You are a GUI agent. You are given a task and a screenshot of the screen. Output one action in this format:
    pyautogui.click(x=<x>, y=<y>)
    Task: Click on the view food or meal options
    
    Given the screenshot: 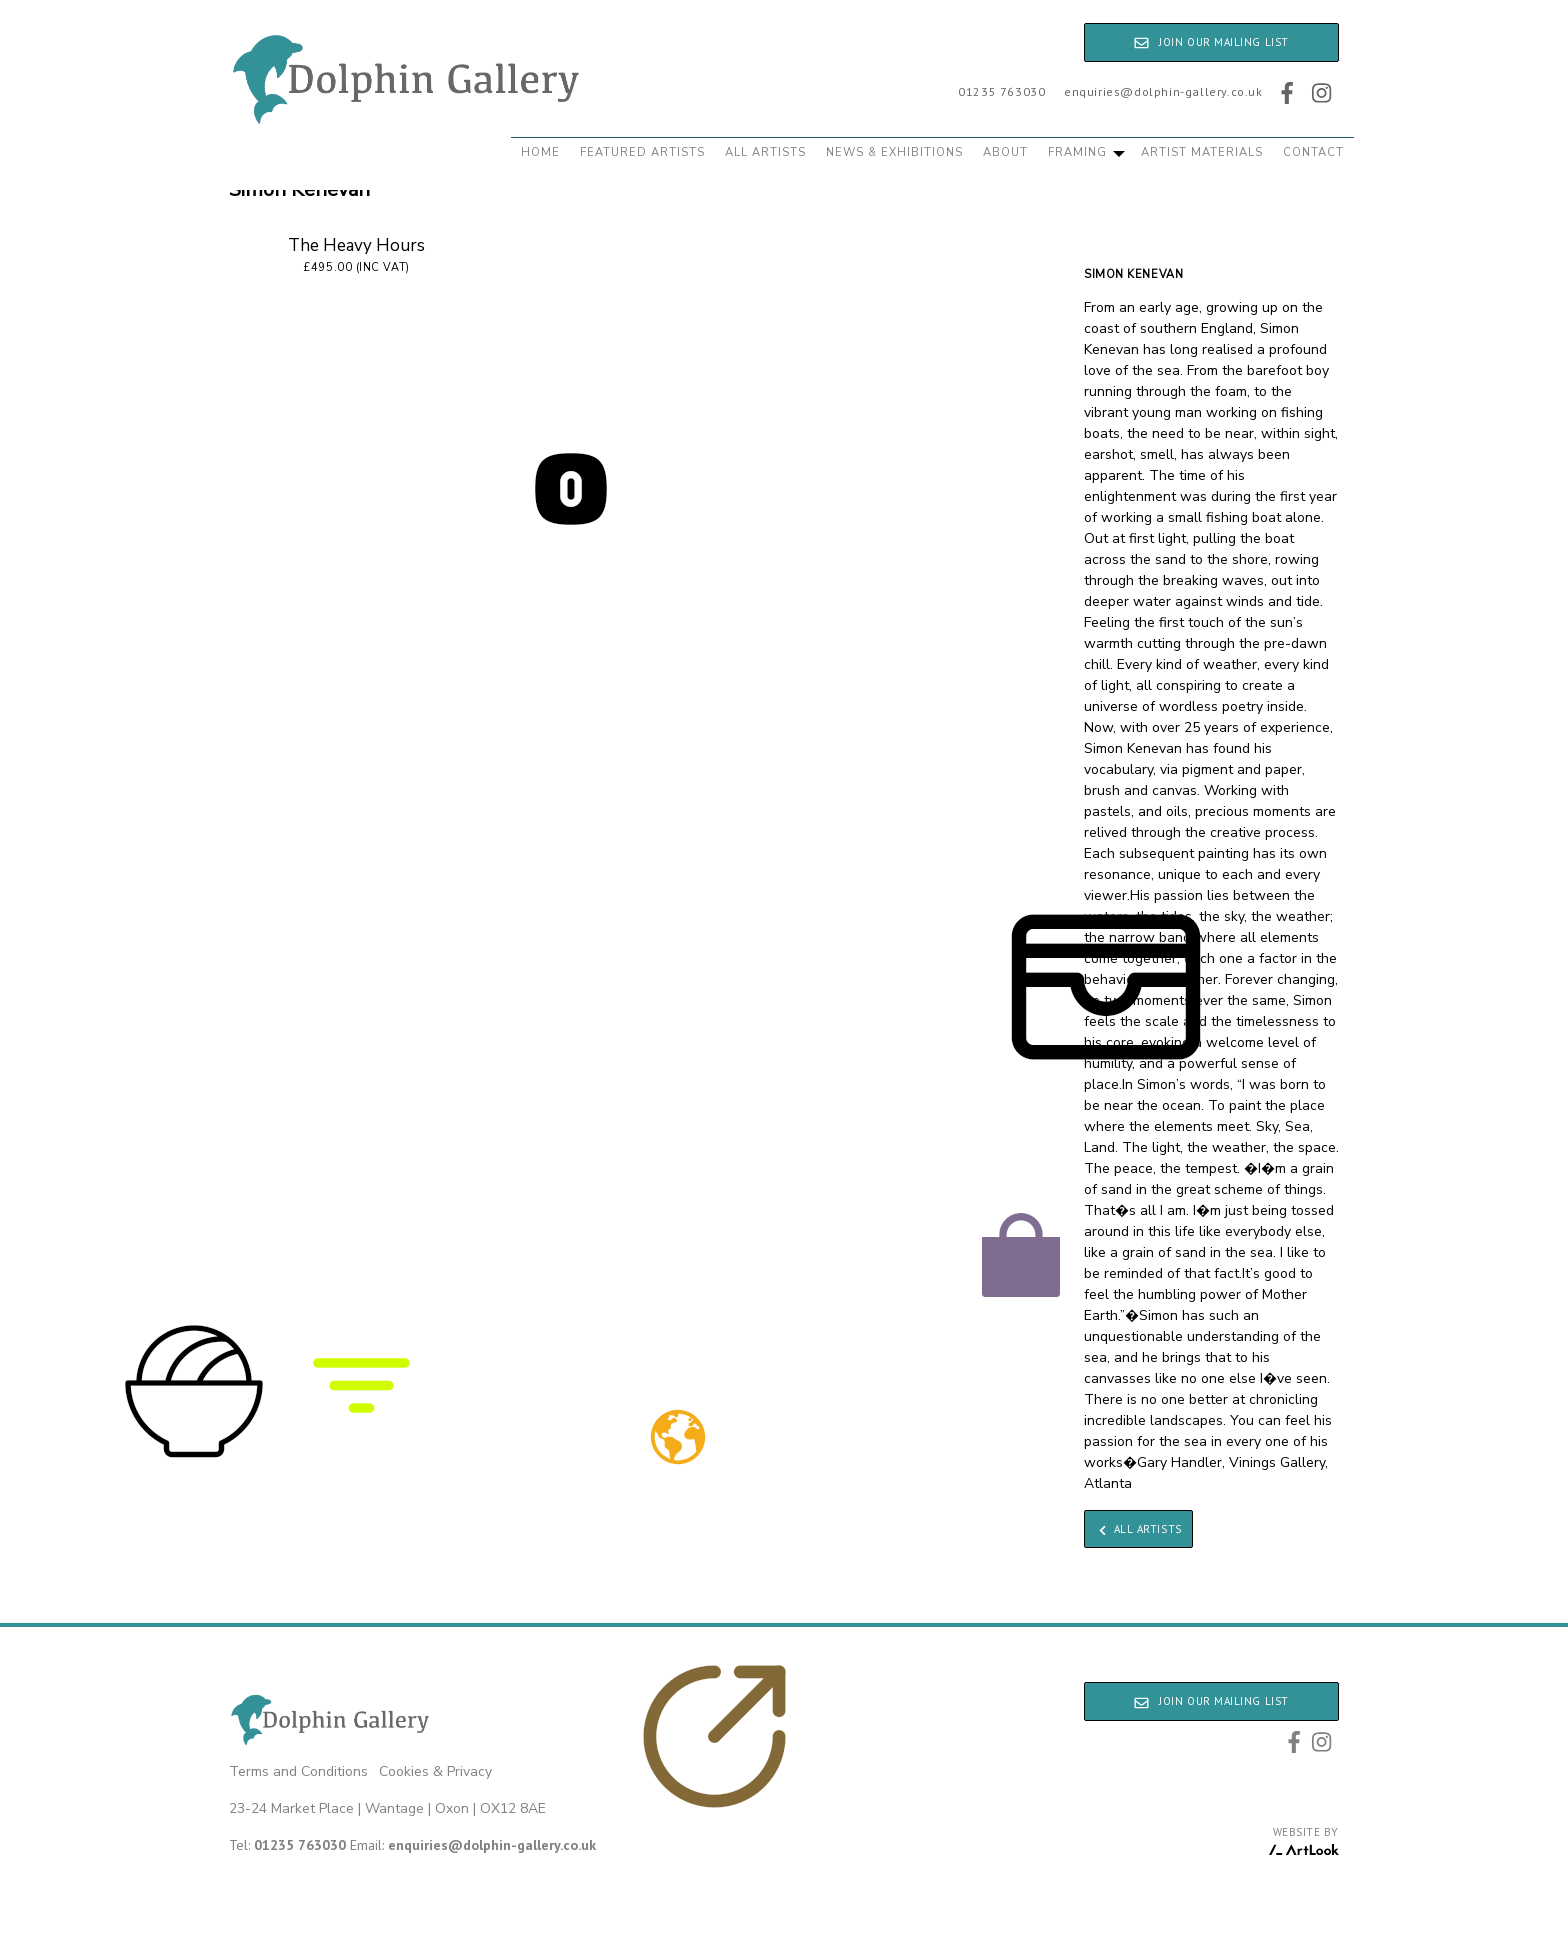 What is the action you would take?
    pyautogui.click(x=194, y=1394)
    